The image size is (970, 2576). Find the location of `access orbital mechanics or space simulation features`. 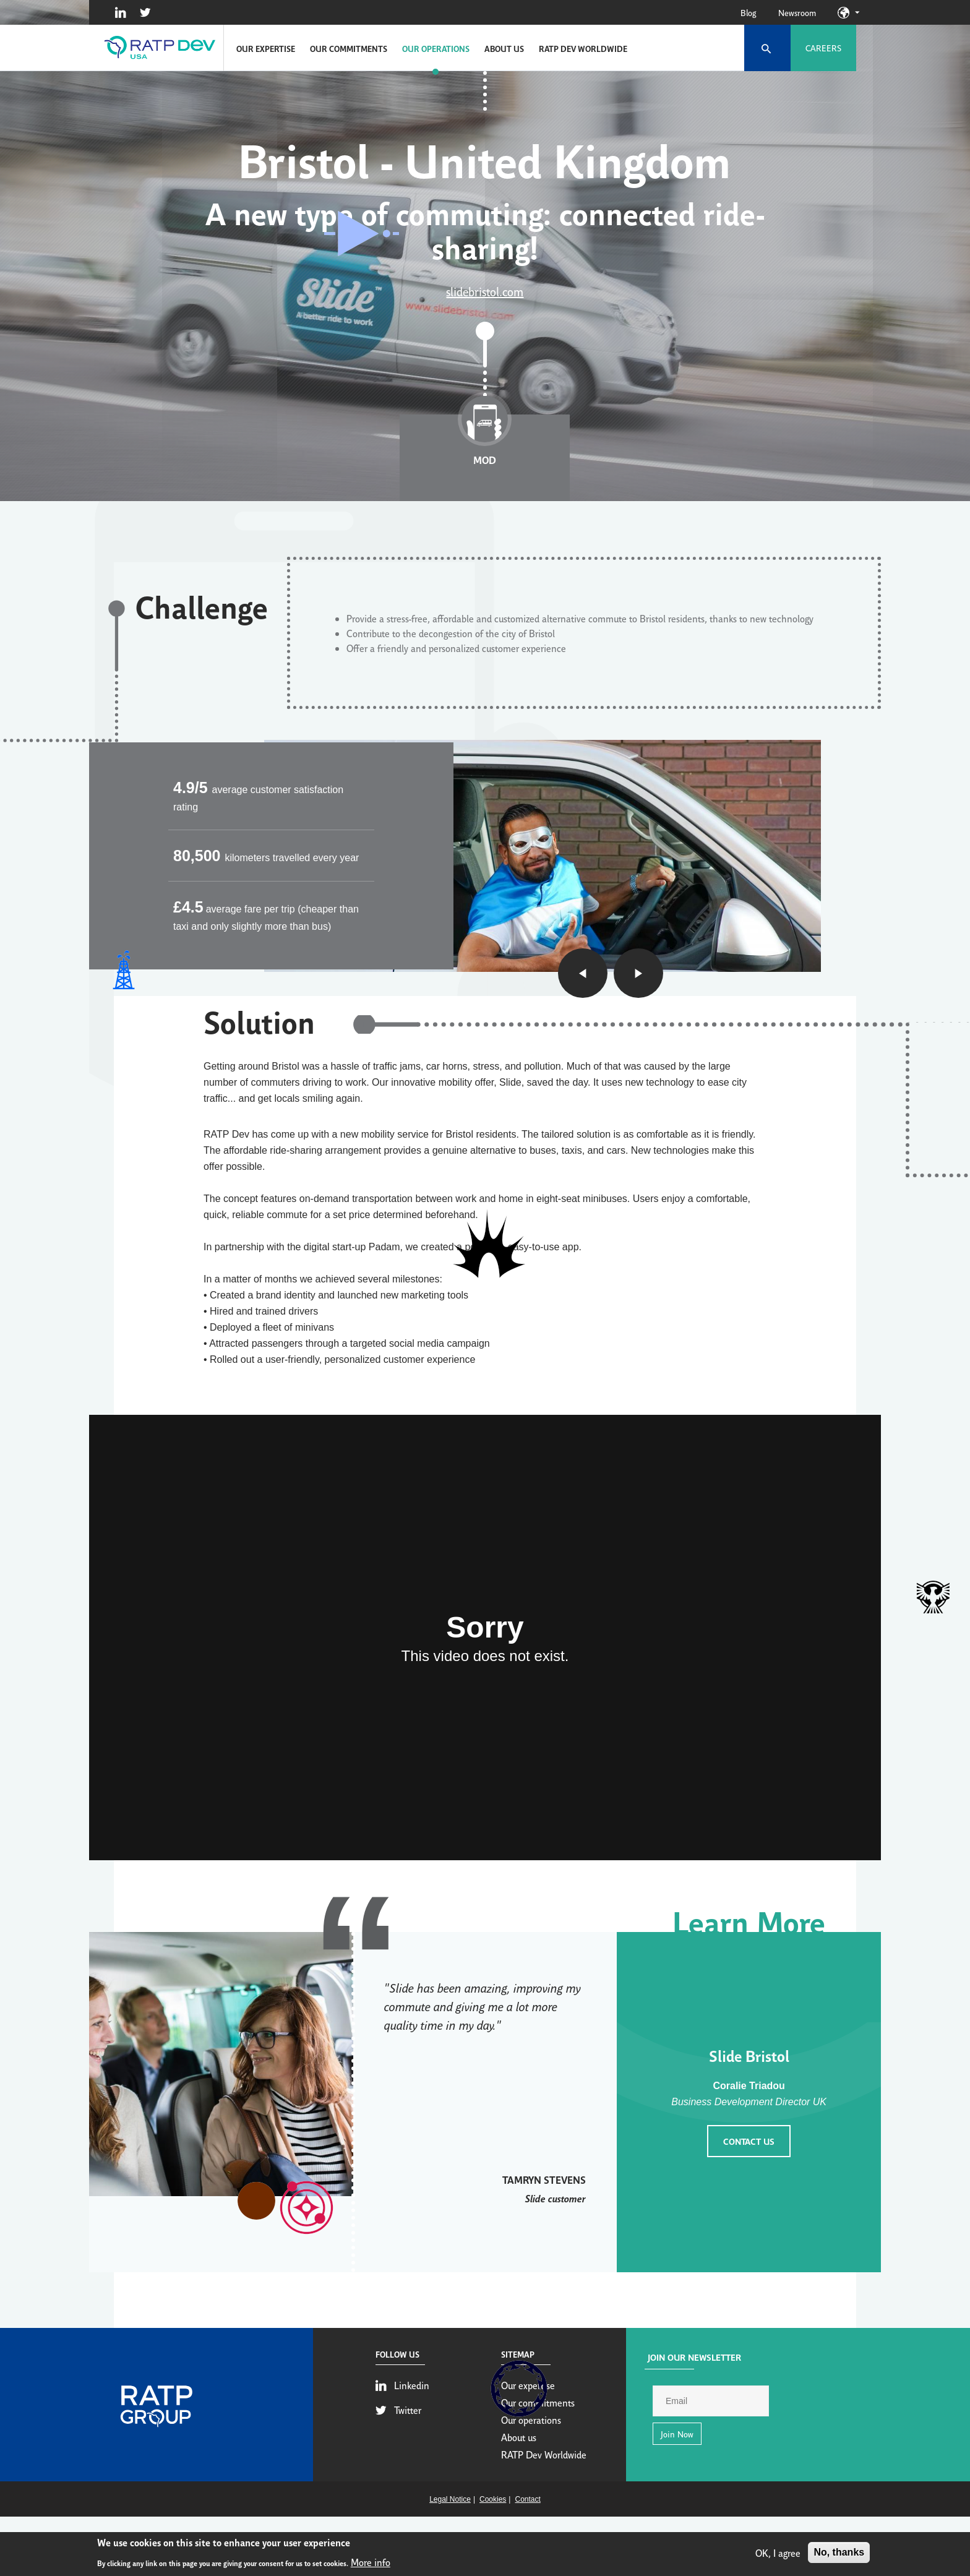

access orbital mechanics or space simulation features is located at coordinates (306, 2207).